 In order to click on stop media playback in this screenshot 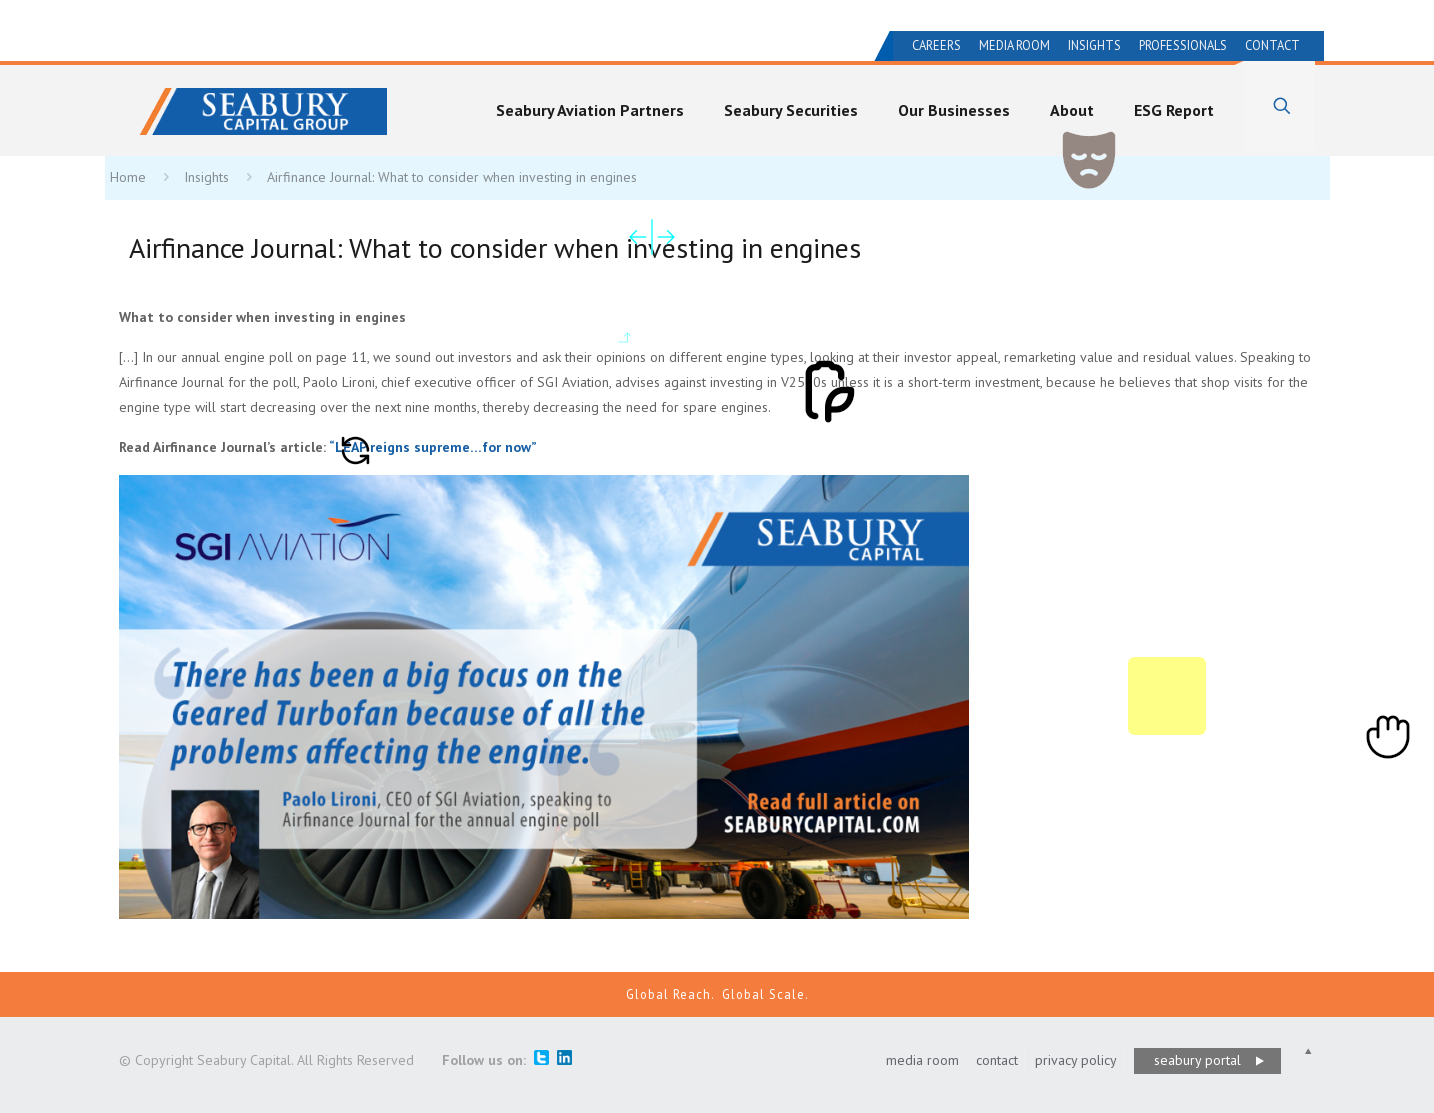, I will do `click(1167, 696)`.